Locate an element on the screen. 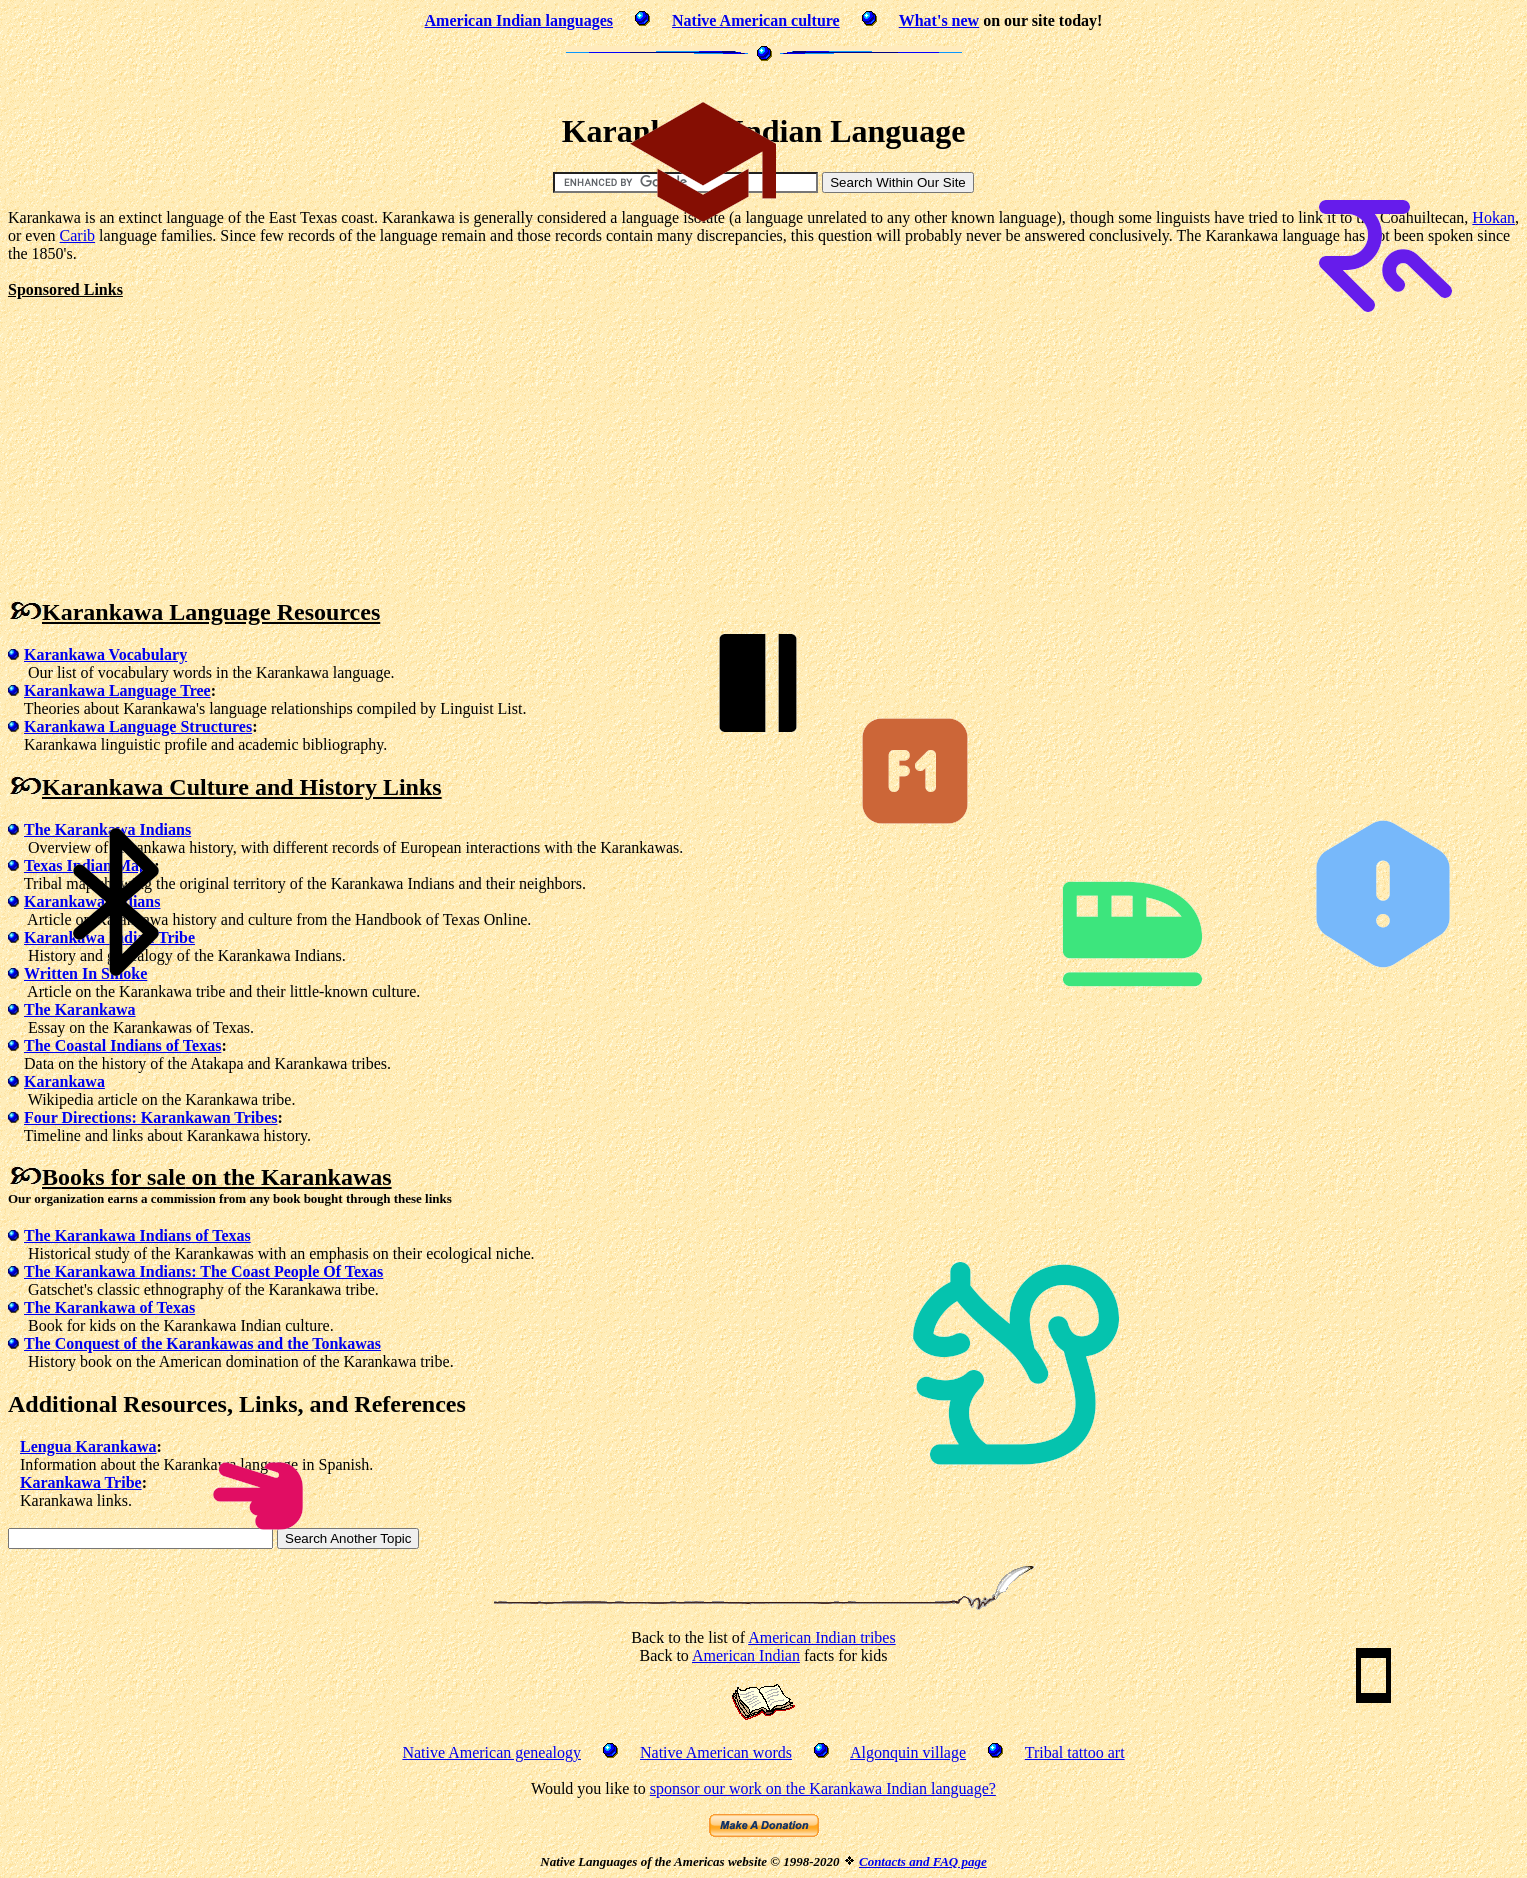 This screenshot has height=1878, width=1527. toggle bluetooth connectivity on or off is located at coordinates (116, 902).